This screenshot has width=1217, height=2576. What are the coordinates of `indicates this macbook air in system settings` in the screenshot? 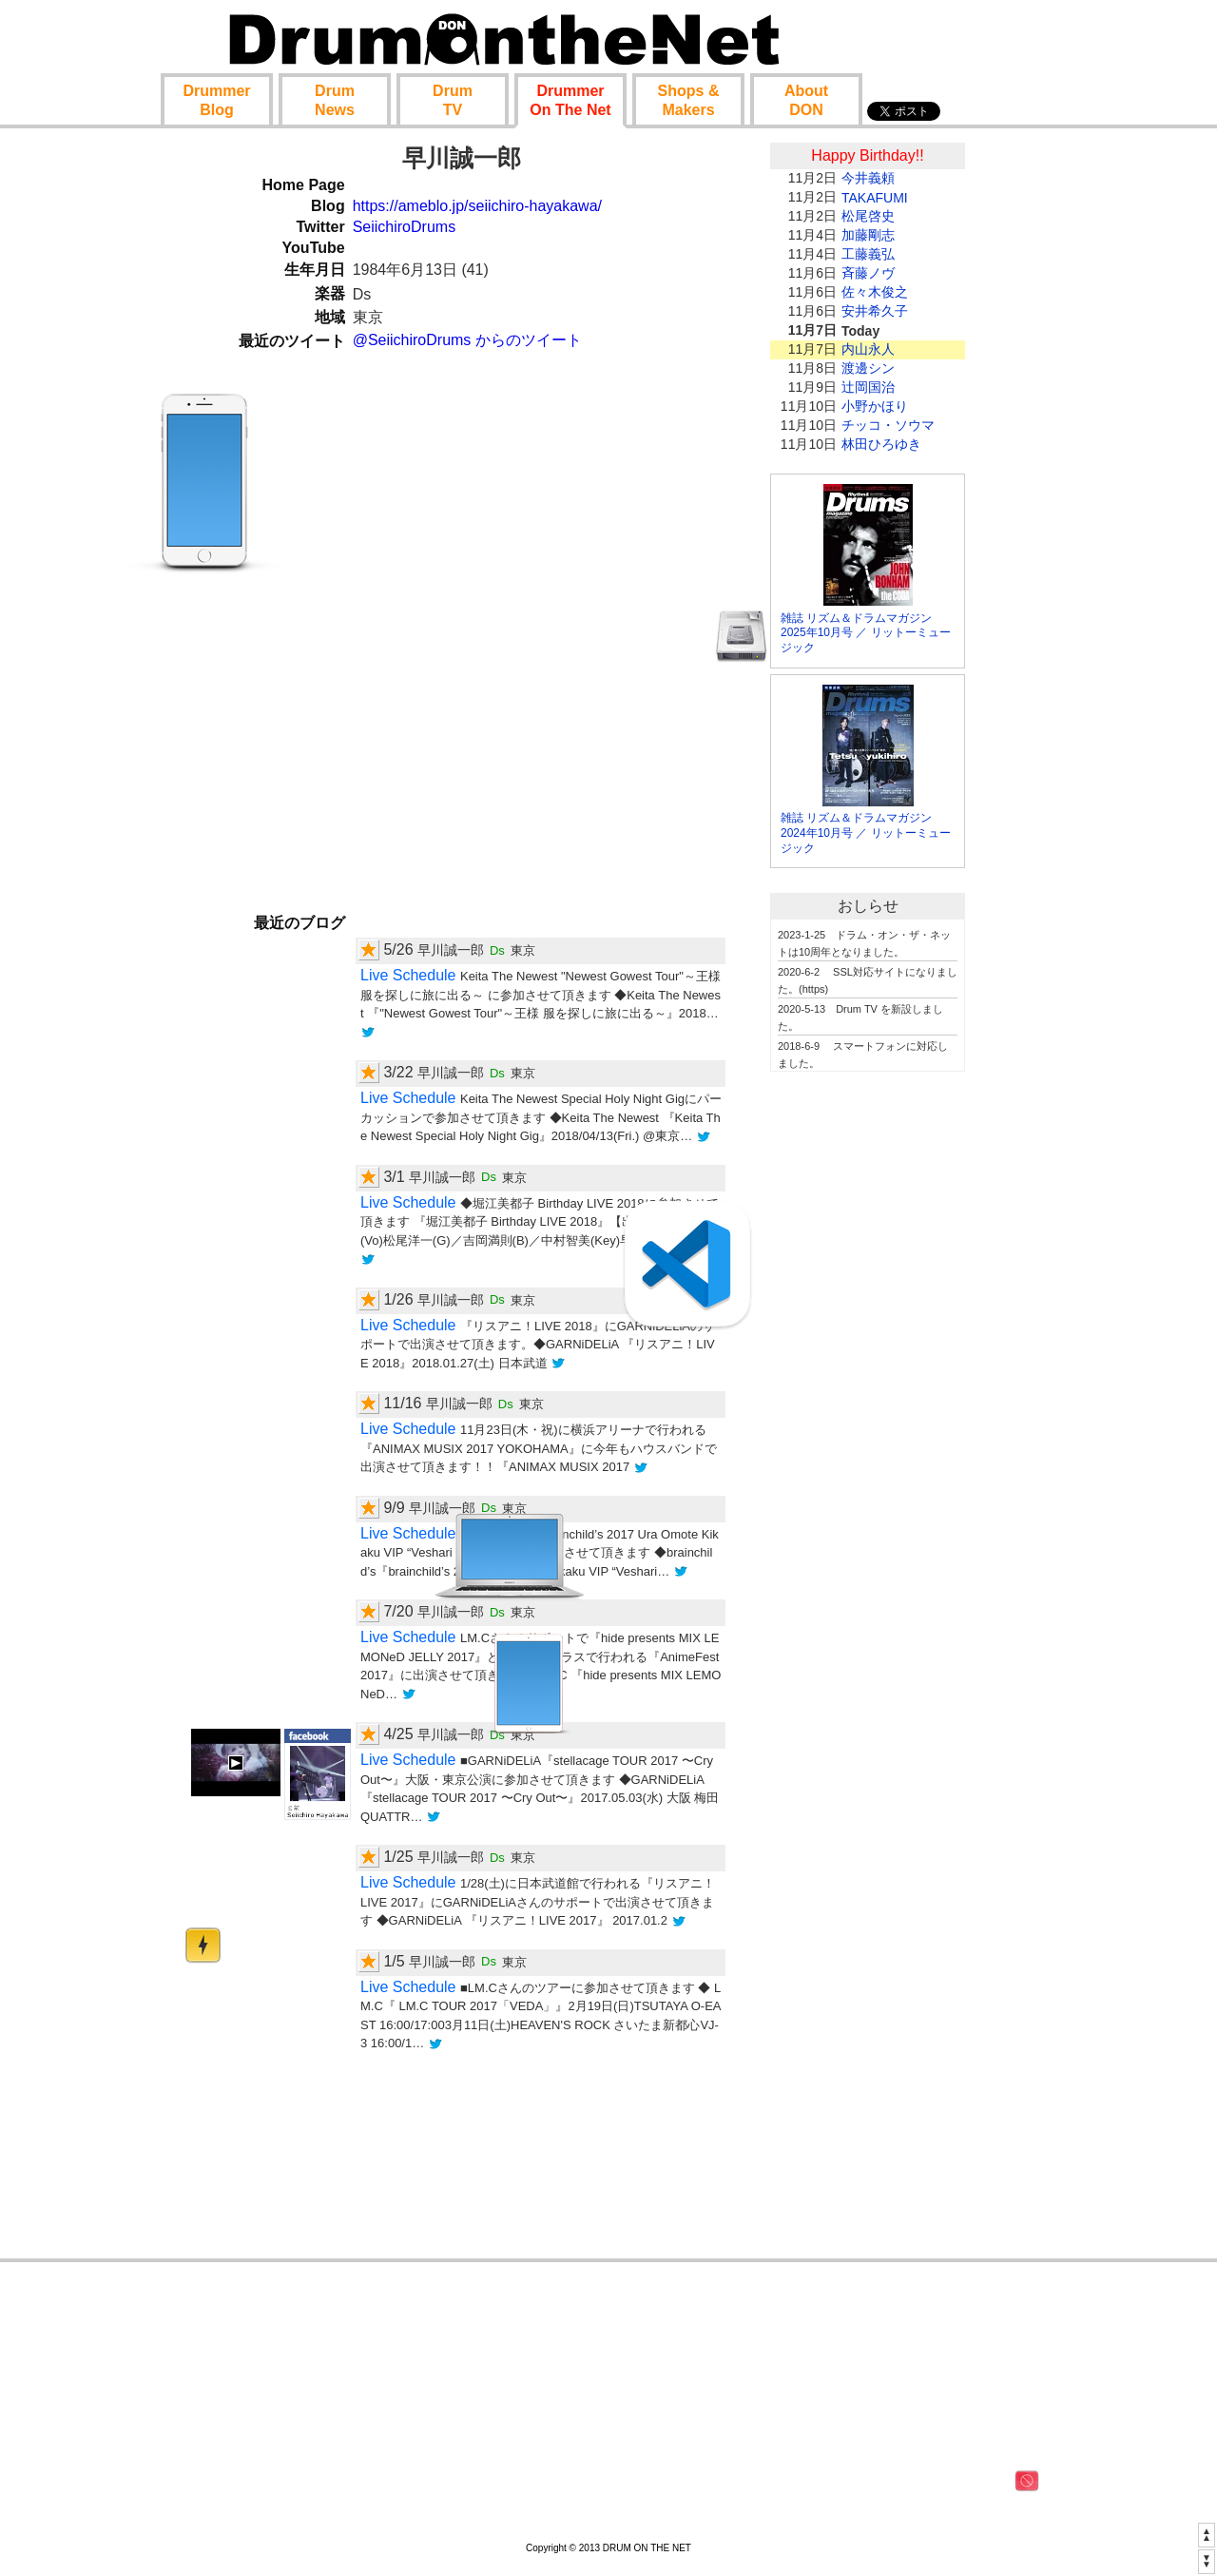 It's located at (510, 1548).